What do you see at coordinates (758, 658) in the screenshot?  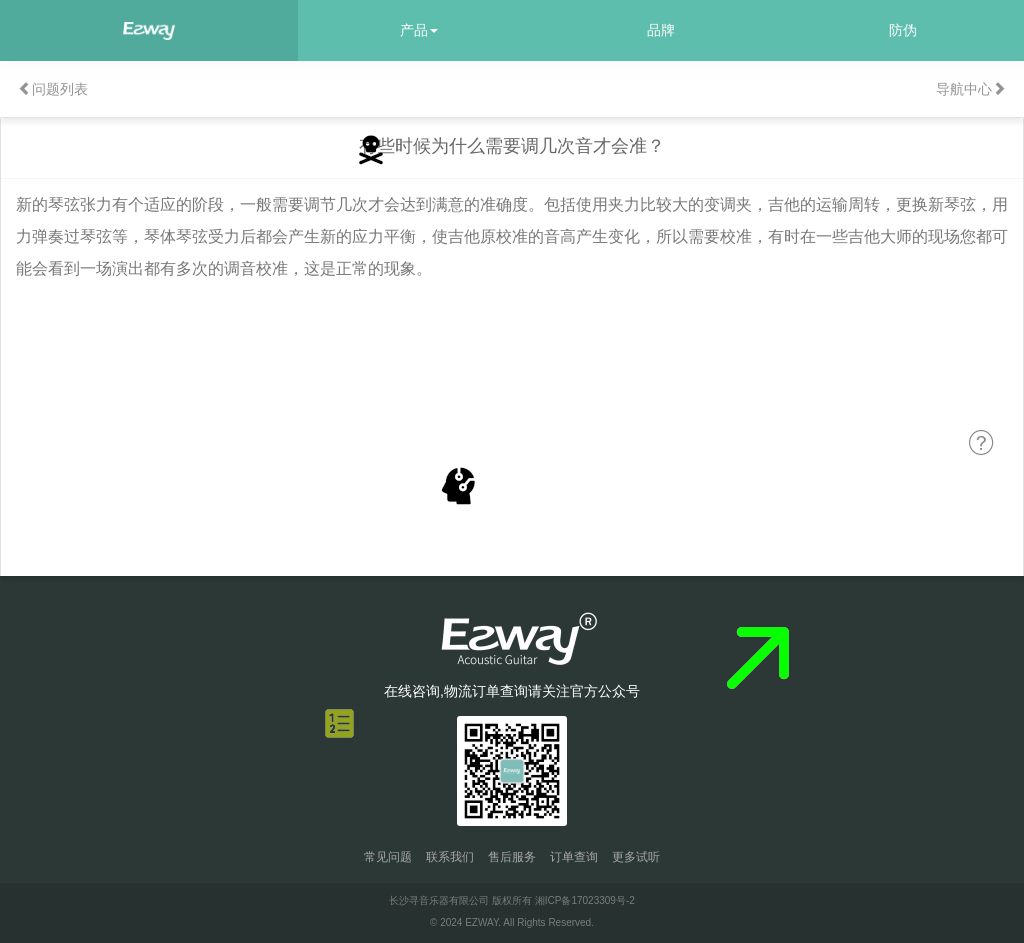 I see `open link in new tab or window` at bounding box center [758, 658].